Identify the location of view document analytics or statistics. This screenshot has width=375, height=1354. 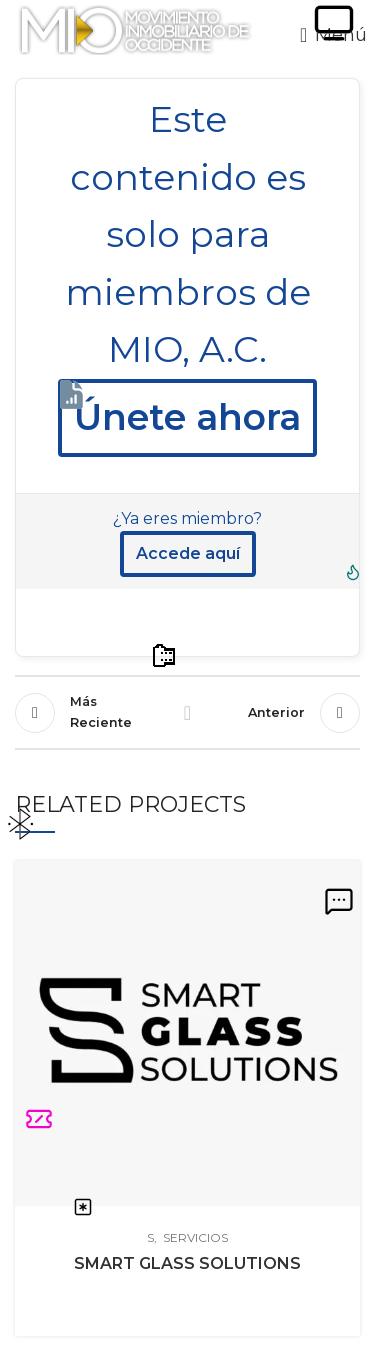
(71, 394).